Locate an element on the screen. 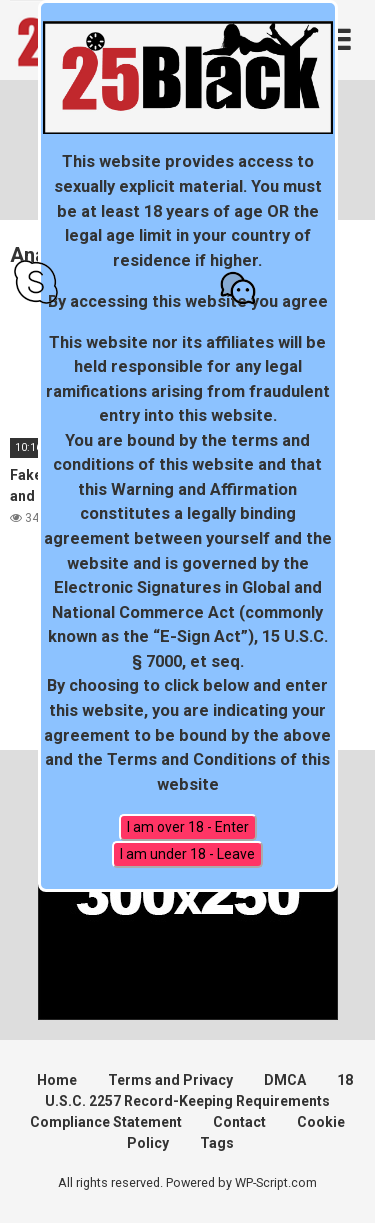 This screenshot has width=375, height=1223. loading content in progress is located at coordinates (95, 41).